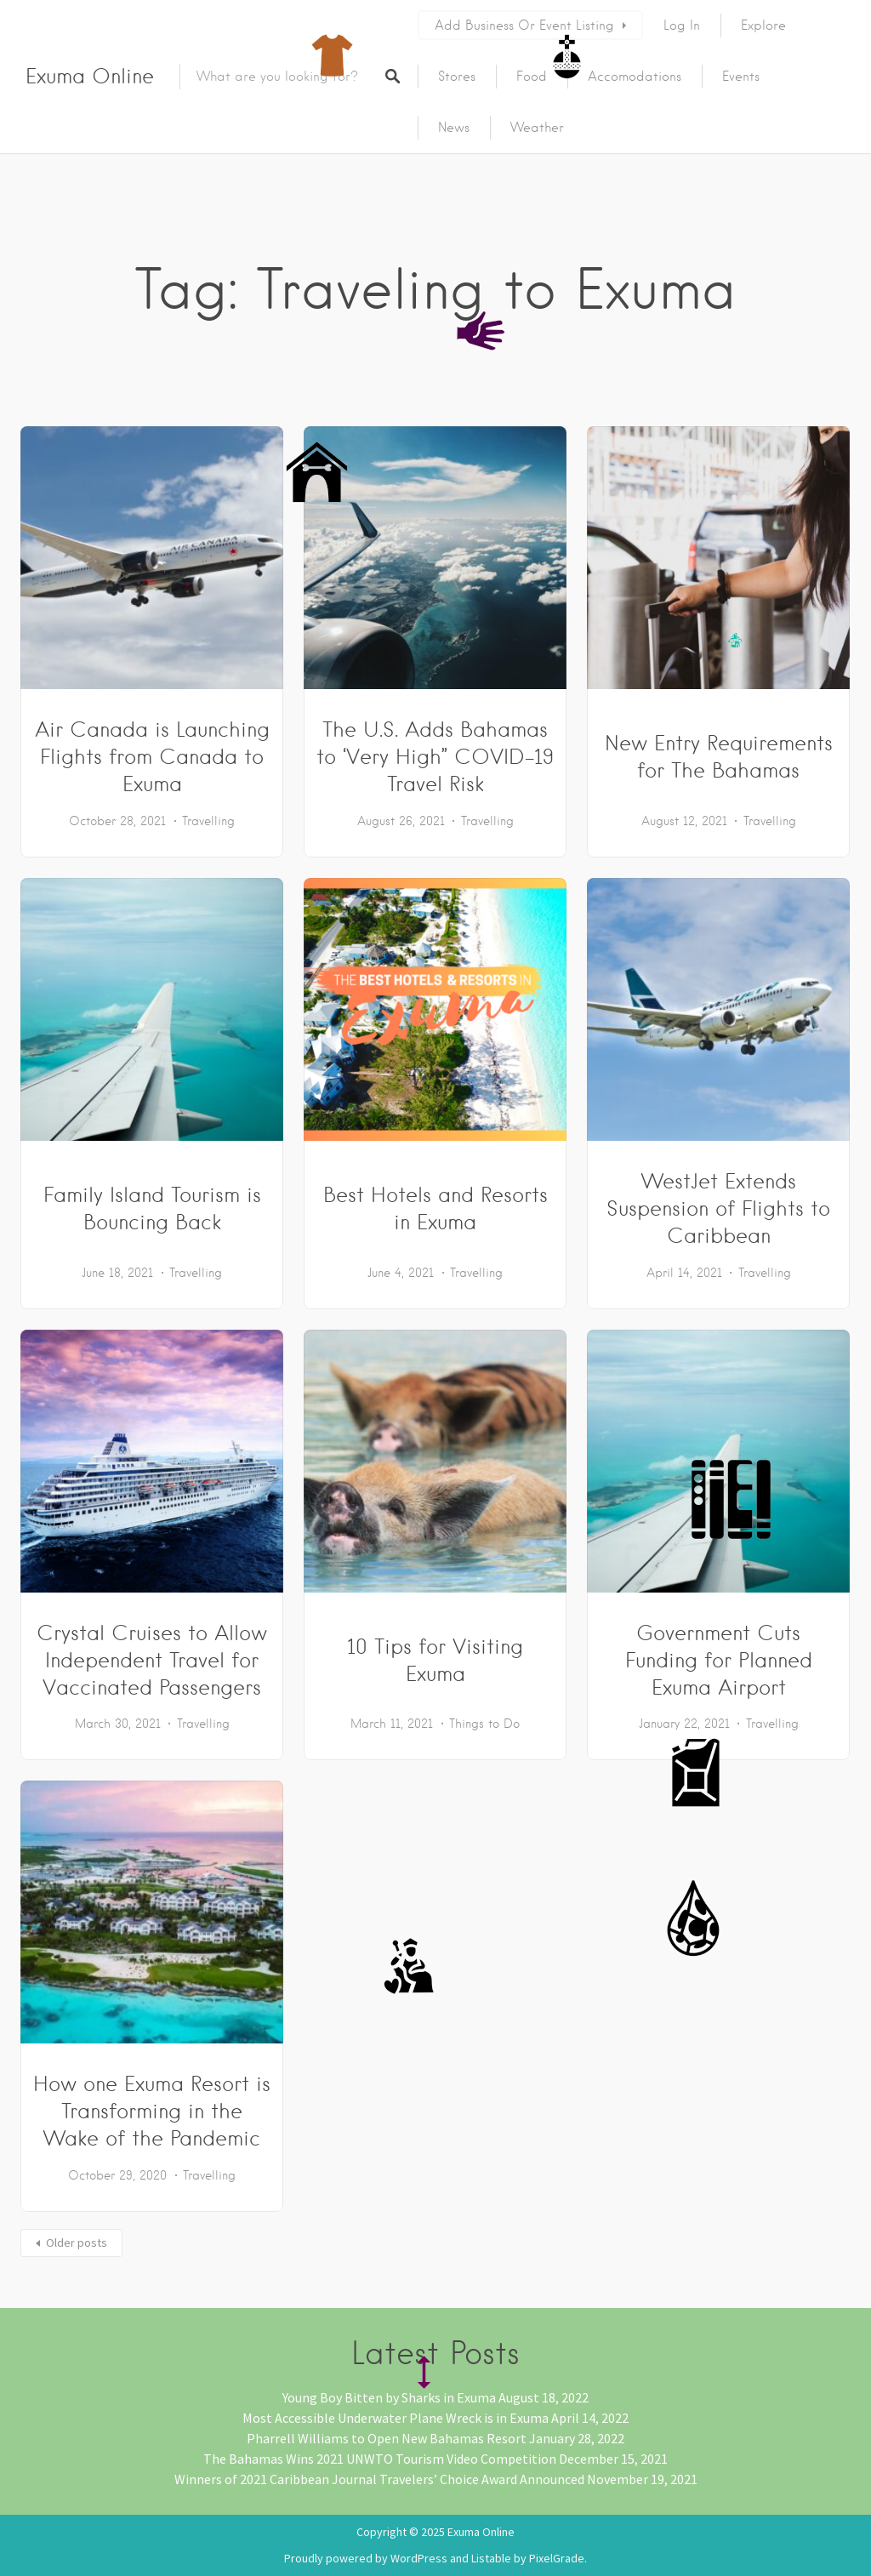 This screenshot has width=871, height=2576. I want to click on holy hand grenade item or power-up in a game, so click(566, 56).